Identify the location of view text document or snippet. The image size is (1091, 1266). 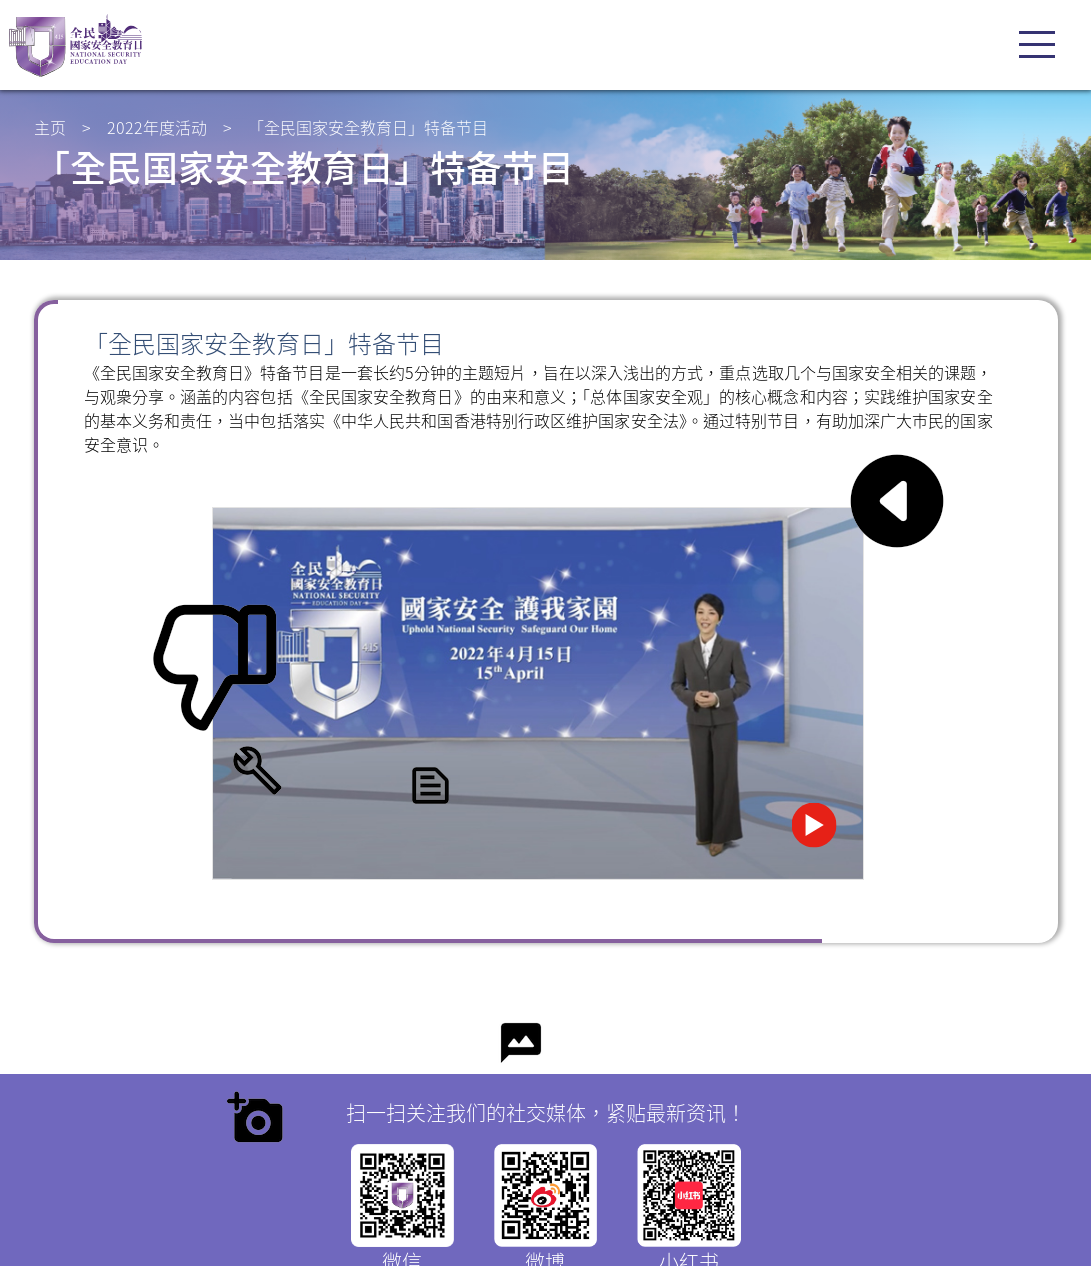
(430, 785).